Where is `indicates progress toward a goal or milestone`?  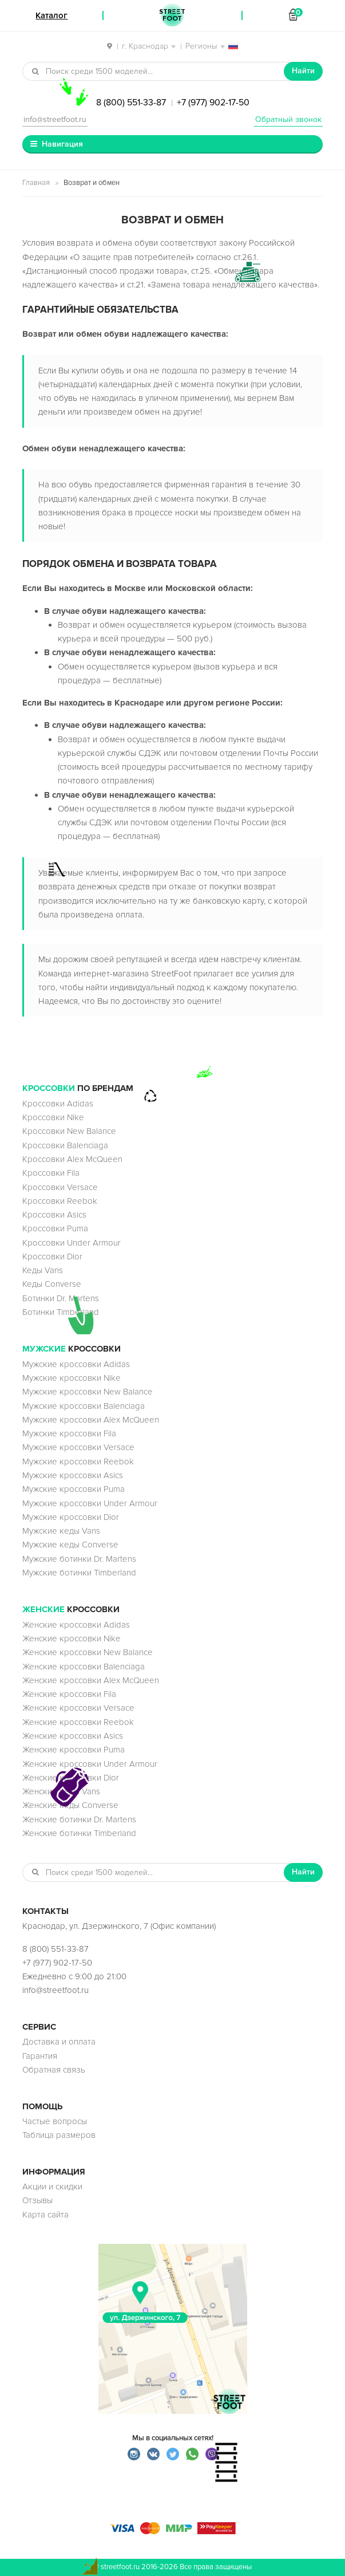 indicates progress toward a goal or milestone is located at coordinates (89, 2566).